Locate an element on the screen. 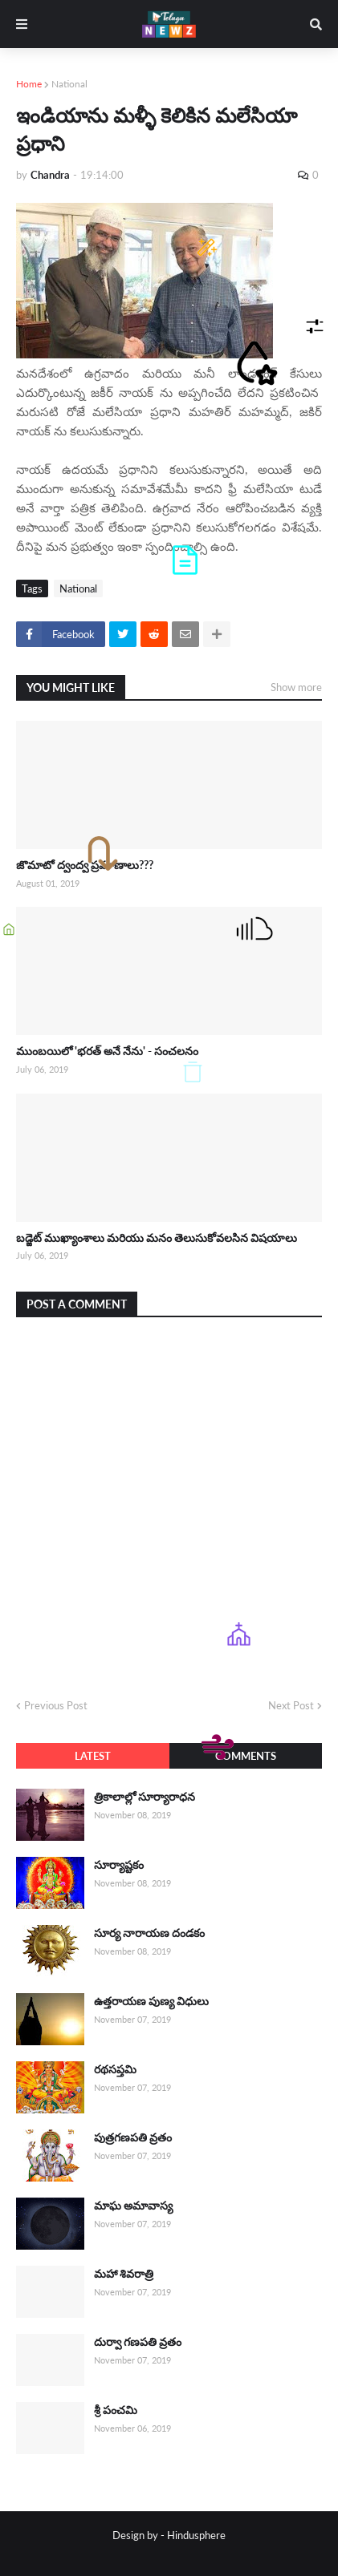 The width and height of the screenshot is (338, 2576). mark a water or hydration entry as favorite is located at coordinates (254, 362).